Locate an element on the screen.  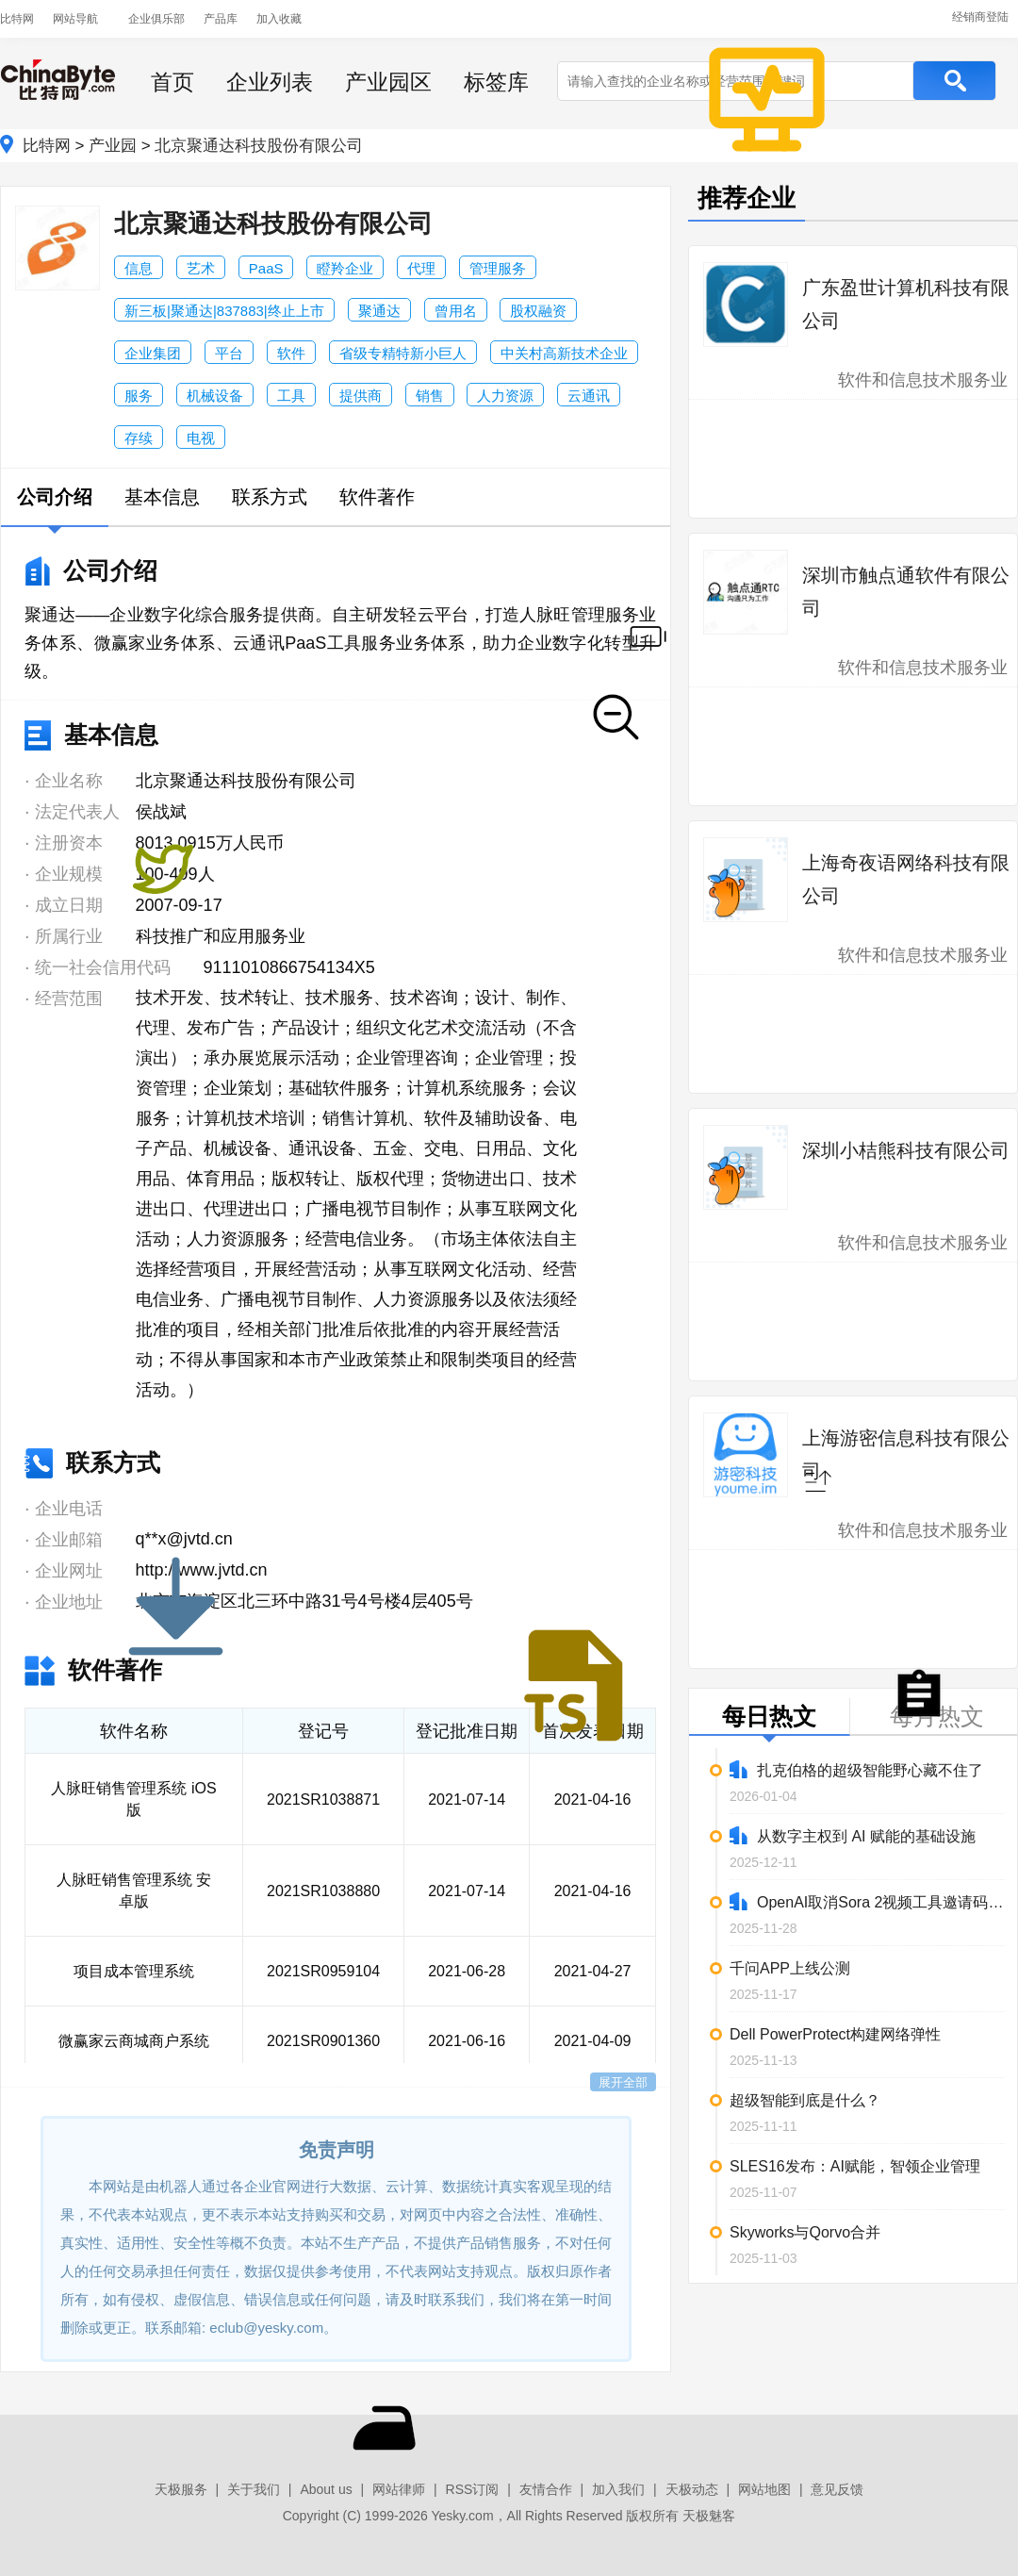
indicates battery is empty or depleted is located at coordinates (648, 636).